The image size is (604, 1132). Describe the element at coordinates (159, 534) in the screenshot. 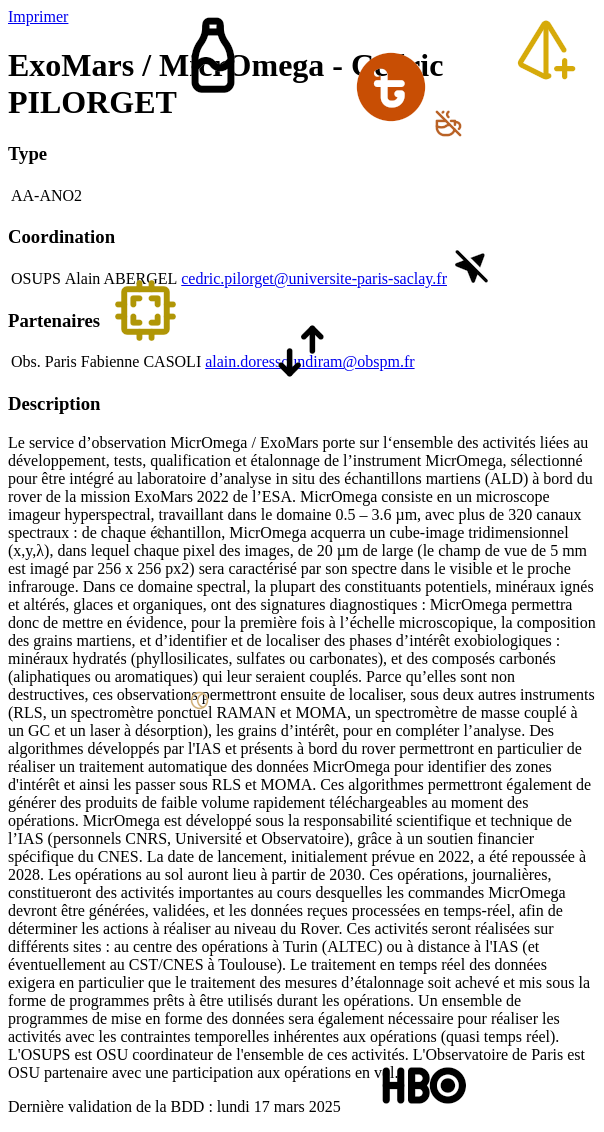

I see `scroll to top of page` at that location.